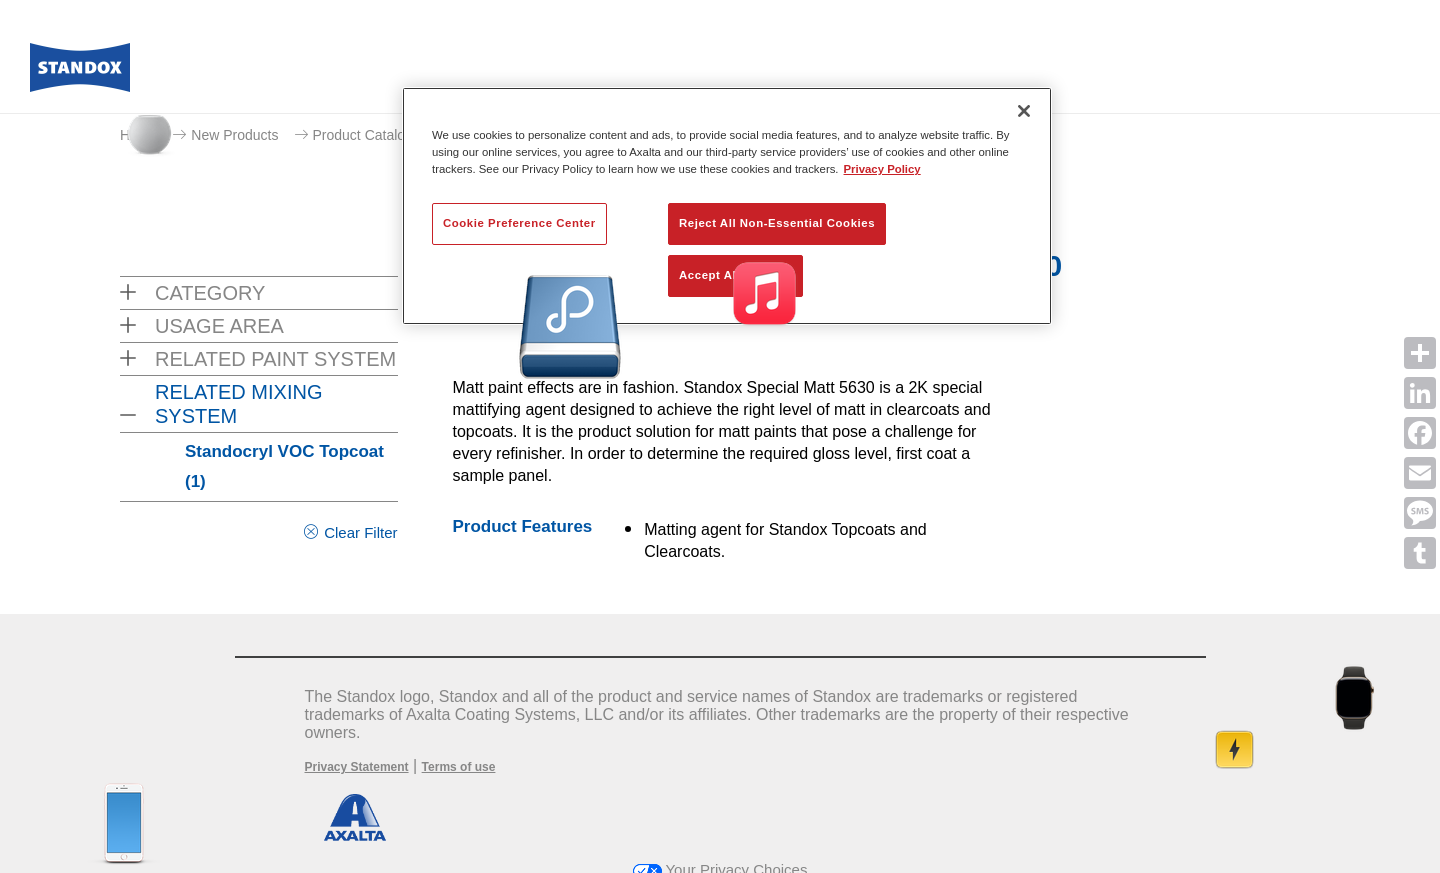 The height and width of the screenshot is (873, 1440). Describe the element at coordinates (1234, 749) in the screenshot. I see `access power and battery settings` at that location.